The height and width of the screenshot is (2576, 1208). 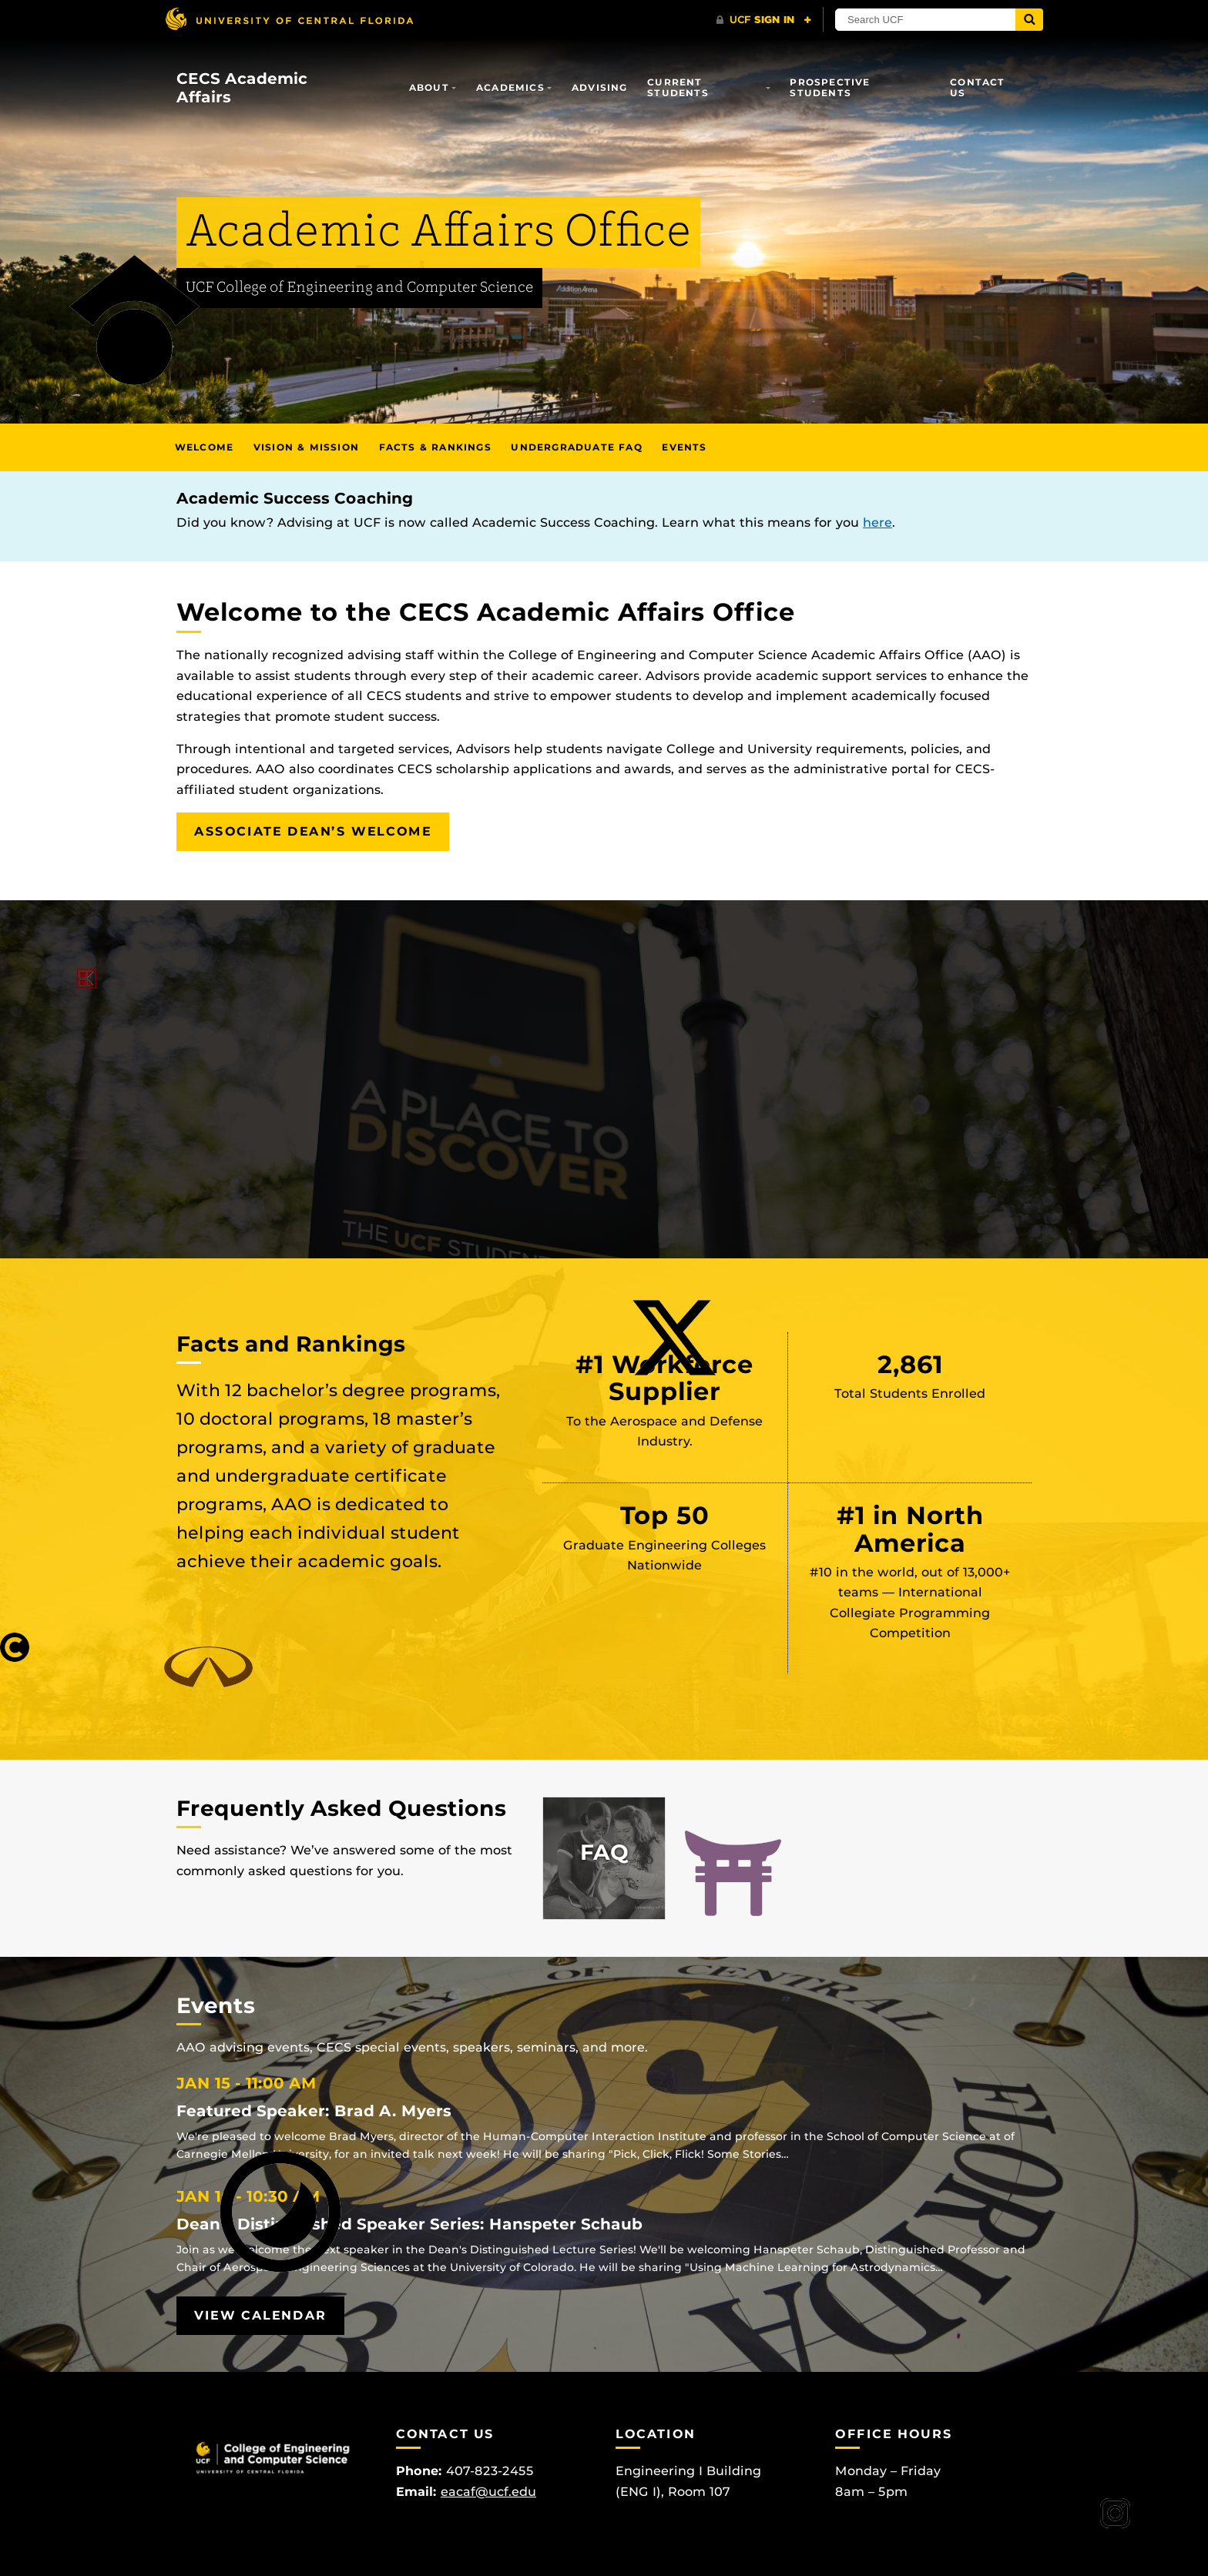 I want to click on adjust display contrast settings, so click(x=280, y=2212).